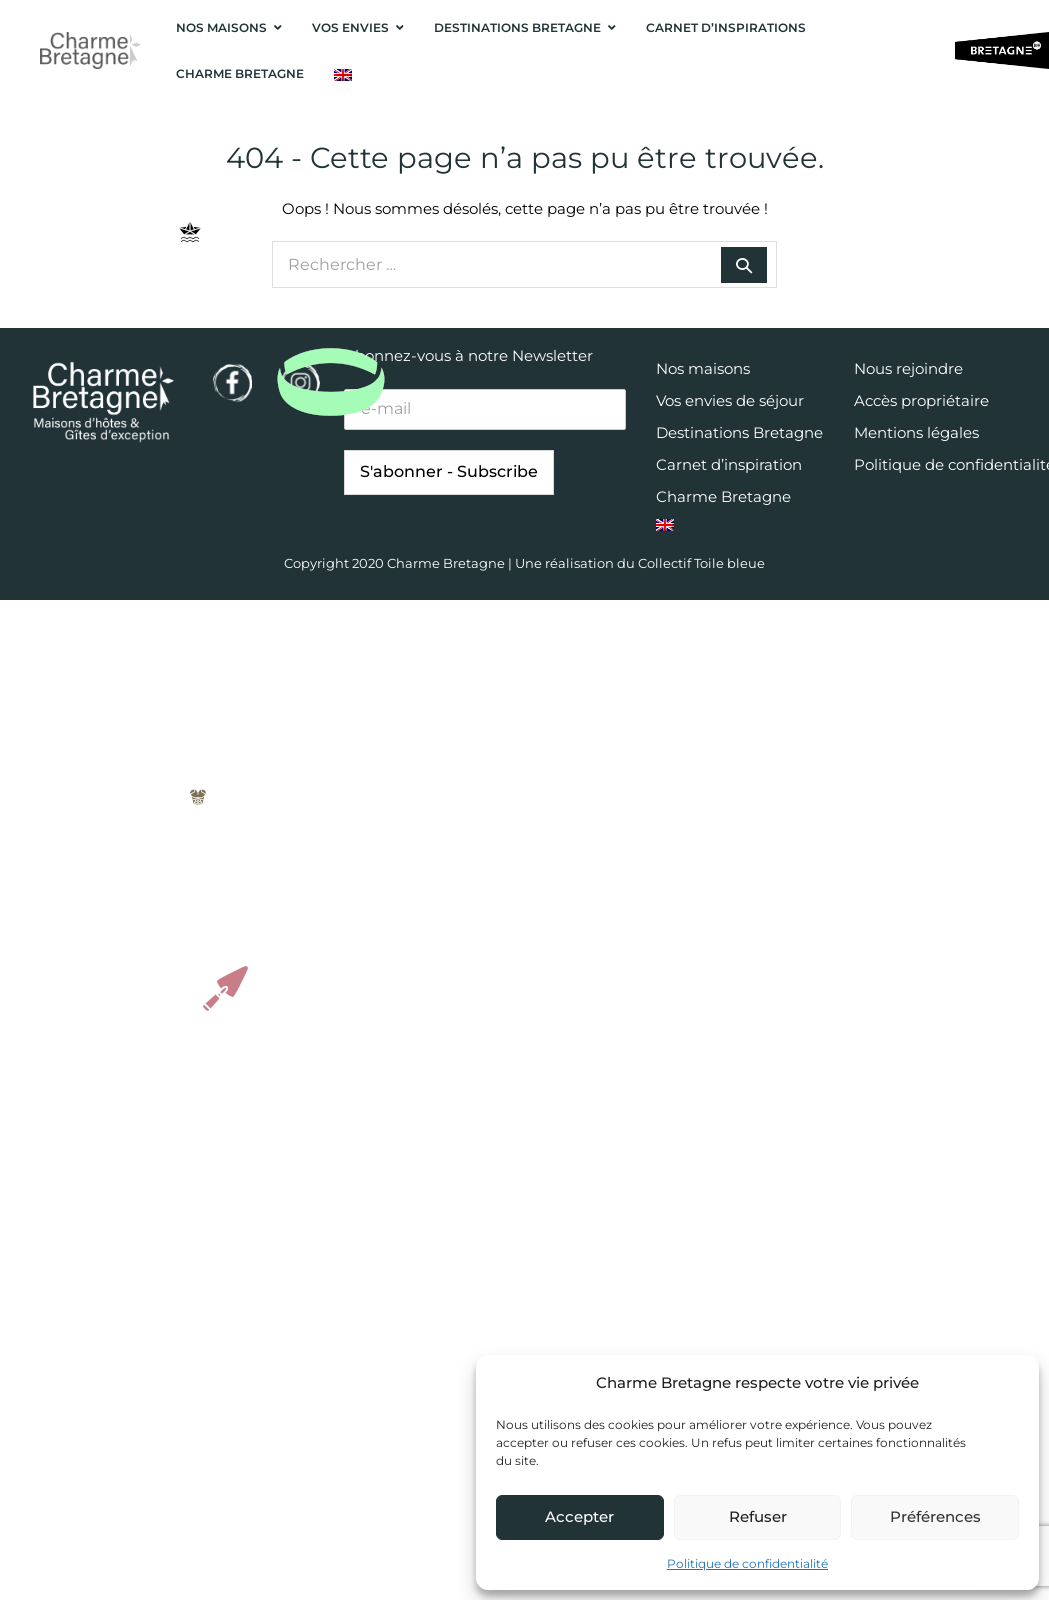  Describe the element at coordinates (190, 232) in the screenshot. I see `send a message or note` at that location.